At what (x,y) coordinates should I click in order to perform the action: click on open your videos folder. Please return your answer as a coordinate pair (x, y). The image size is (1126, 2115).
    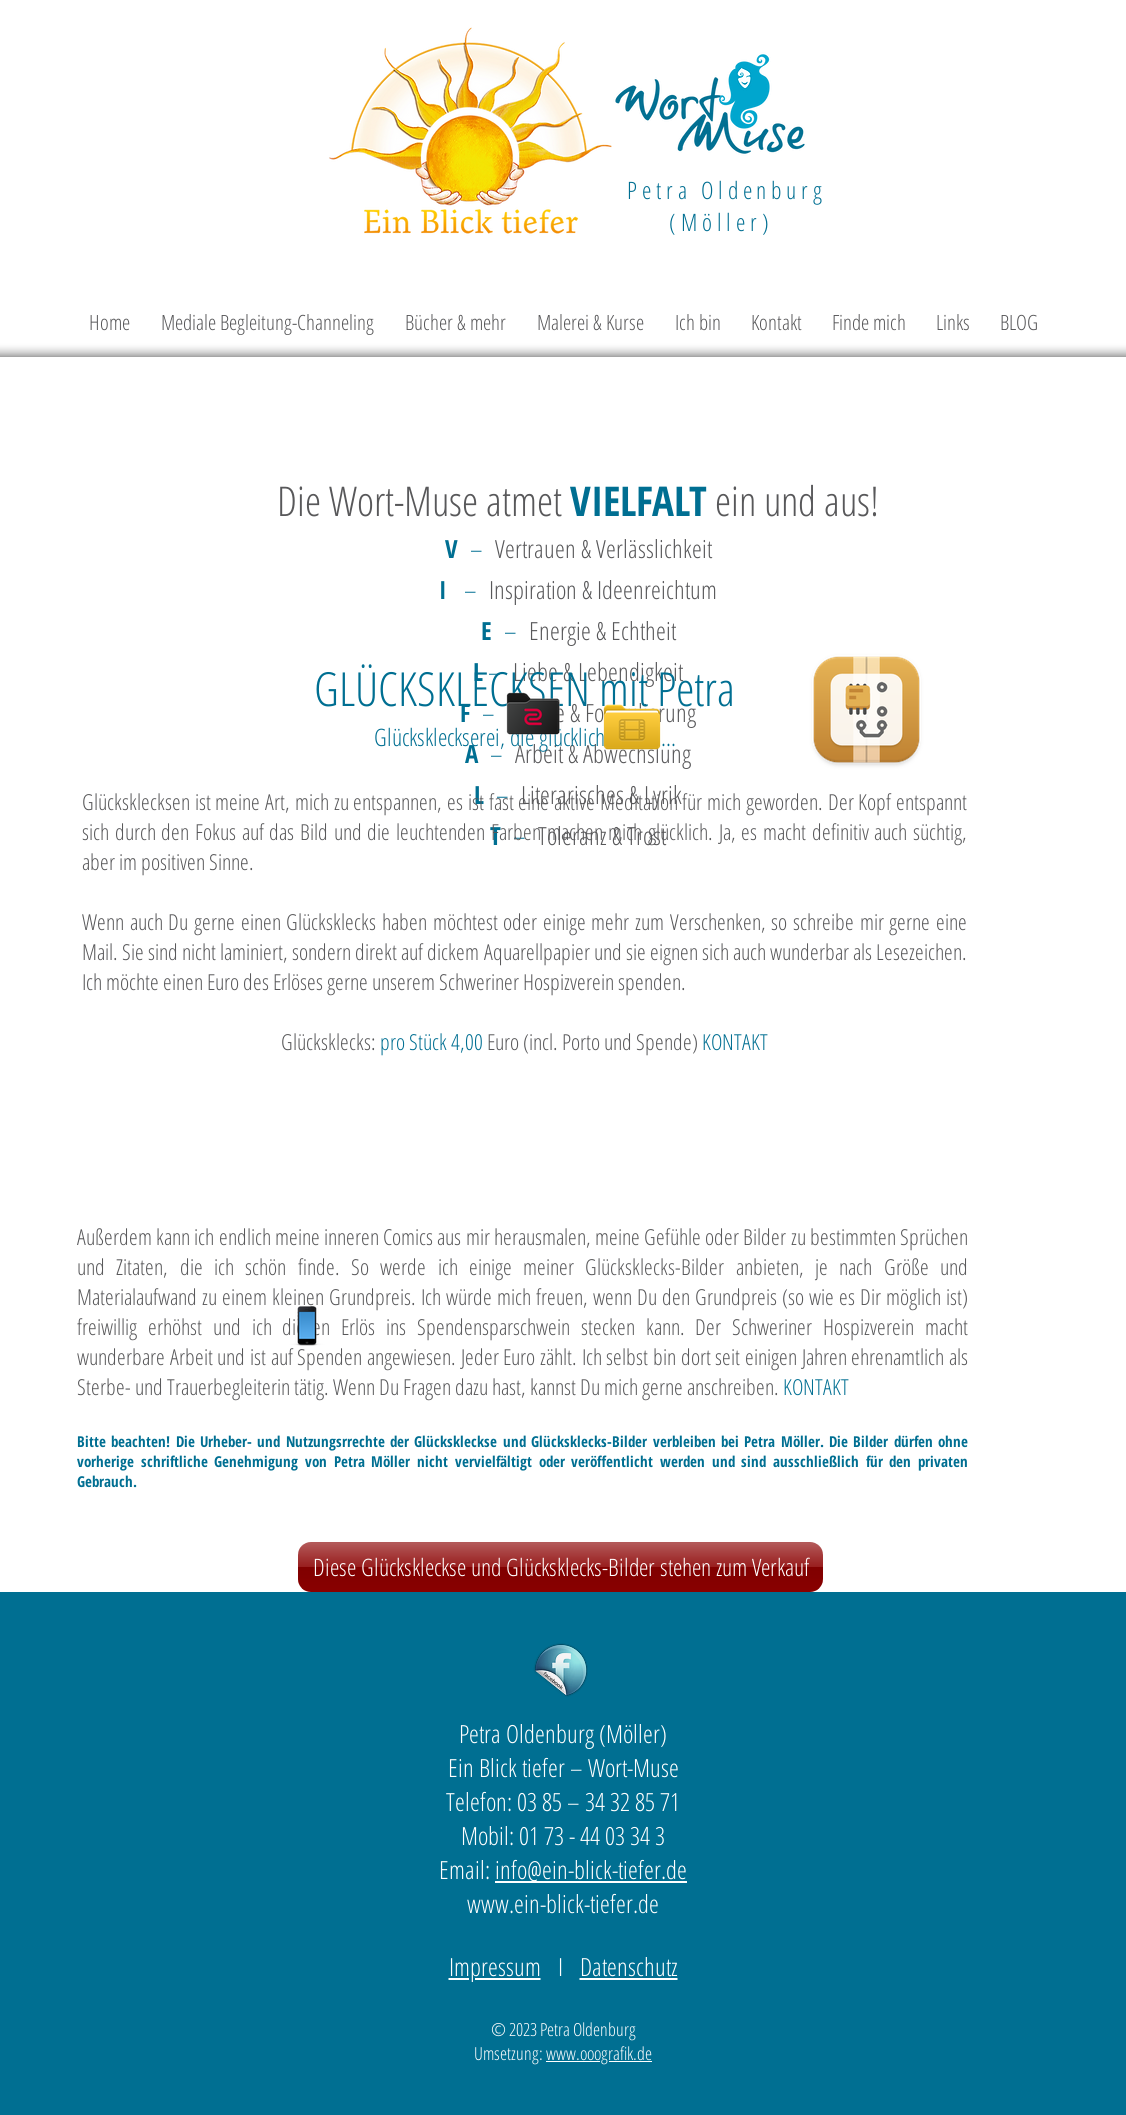
    Looking at the image, I should click on (632, 727).